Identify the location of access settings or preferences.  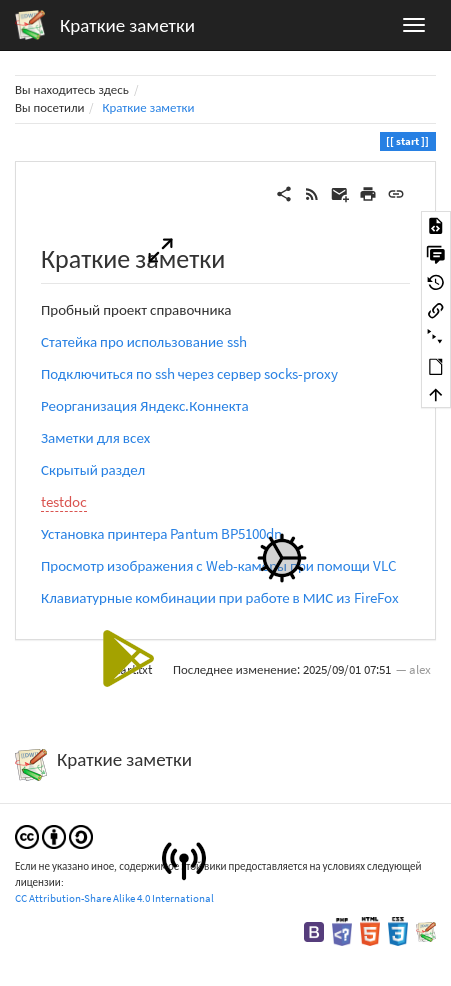
(282, 558).